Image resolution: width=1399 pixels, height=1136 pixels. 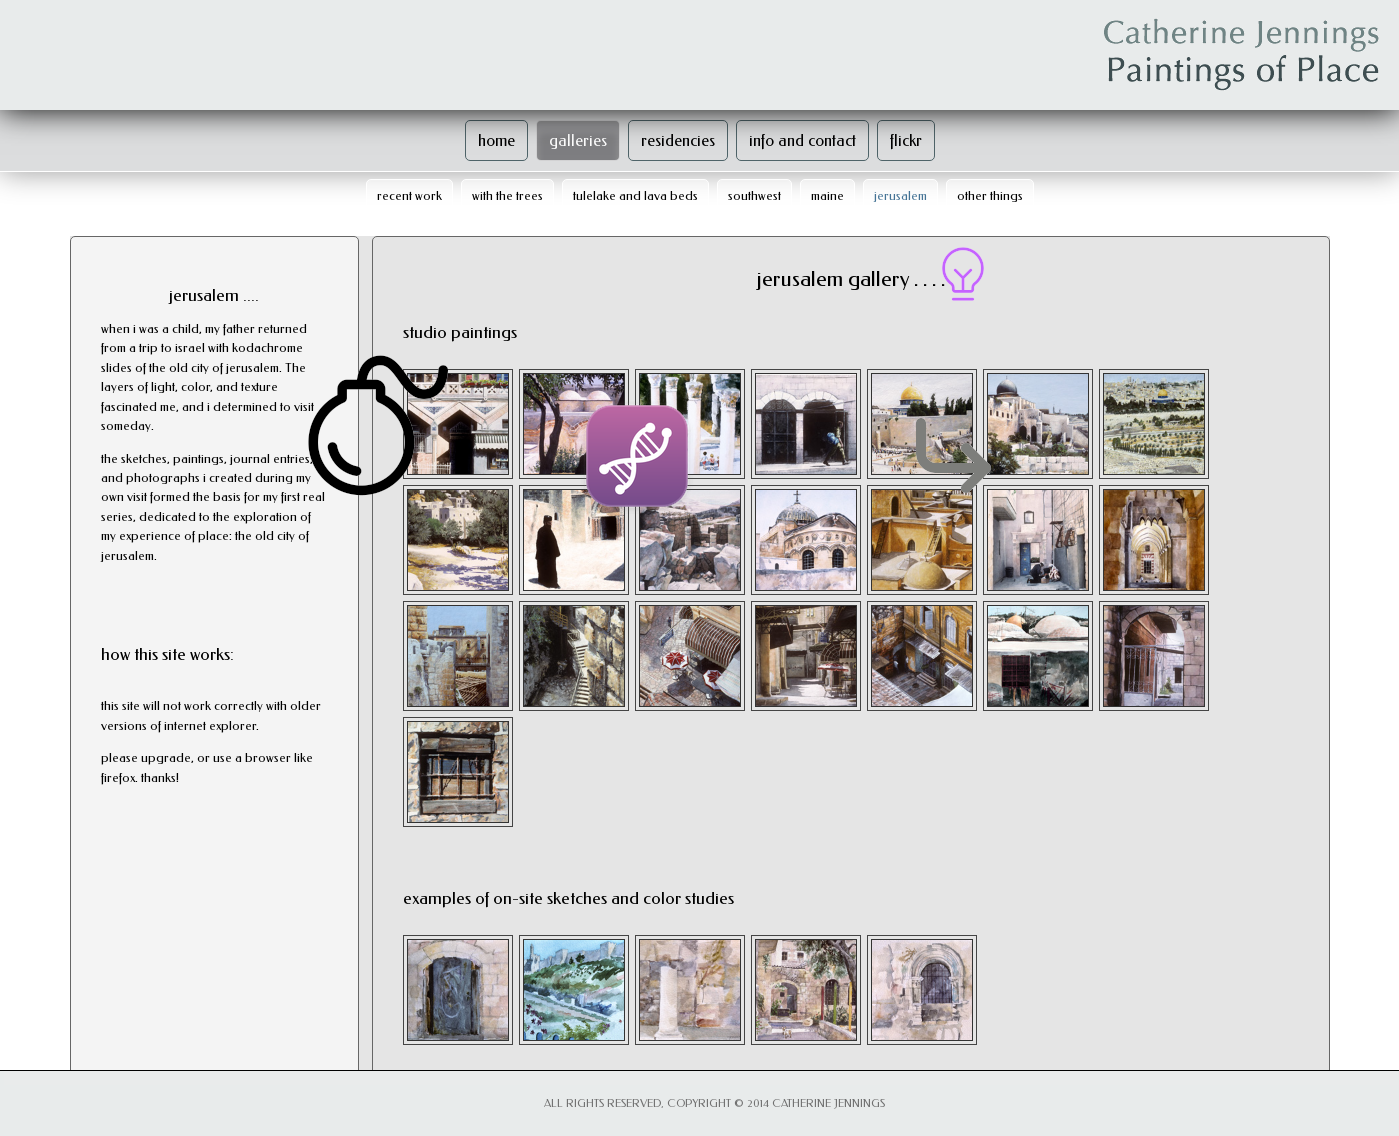 I want to click on toggle idea or suggestion feature, so click(x=963, y=274).